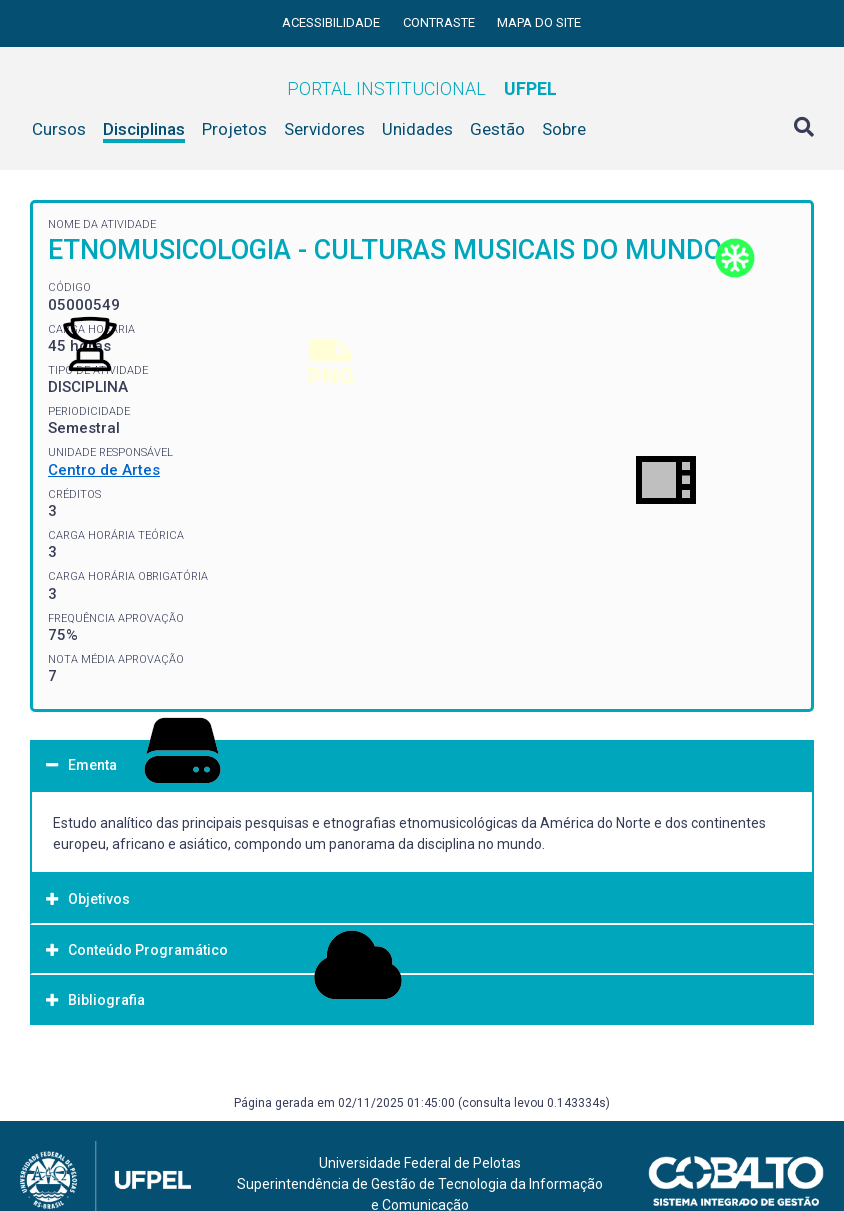 The image size is (844, 1211). Describe the element at coordinates (666, 480) in the screenshot. I see `toggle sidebar panel visibility` at that location.